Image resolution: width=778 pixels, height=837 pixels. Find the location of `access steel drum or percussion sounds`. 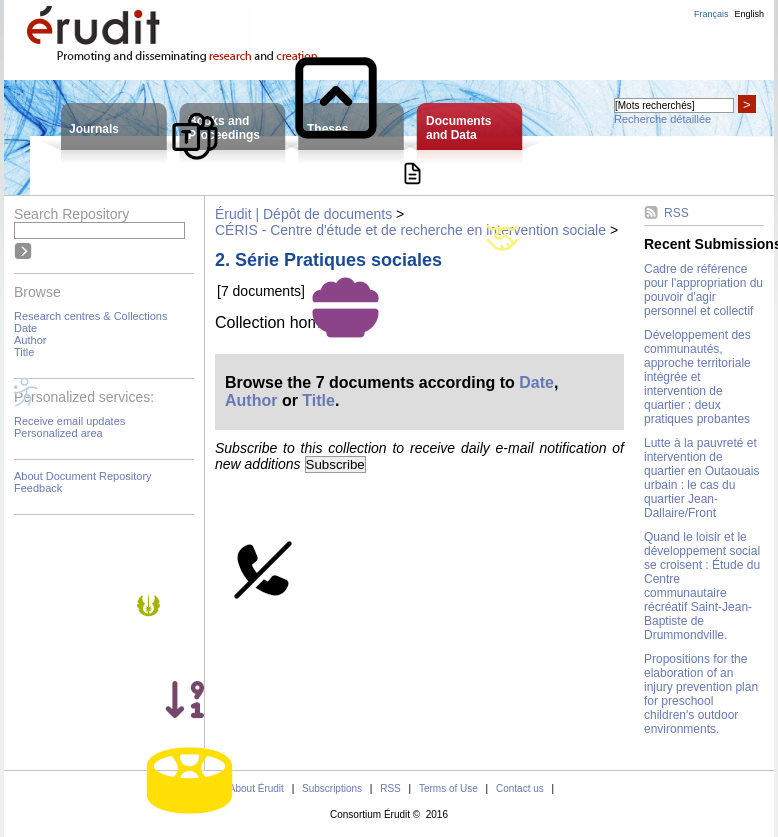

access steel drum or percussion sounds is located at coordinates (189, 780).